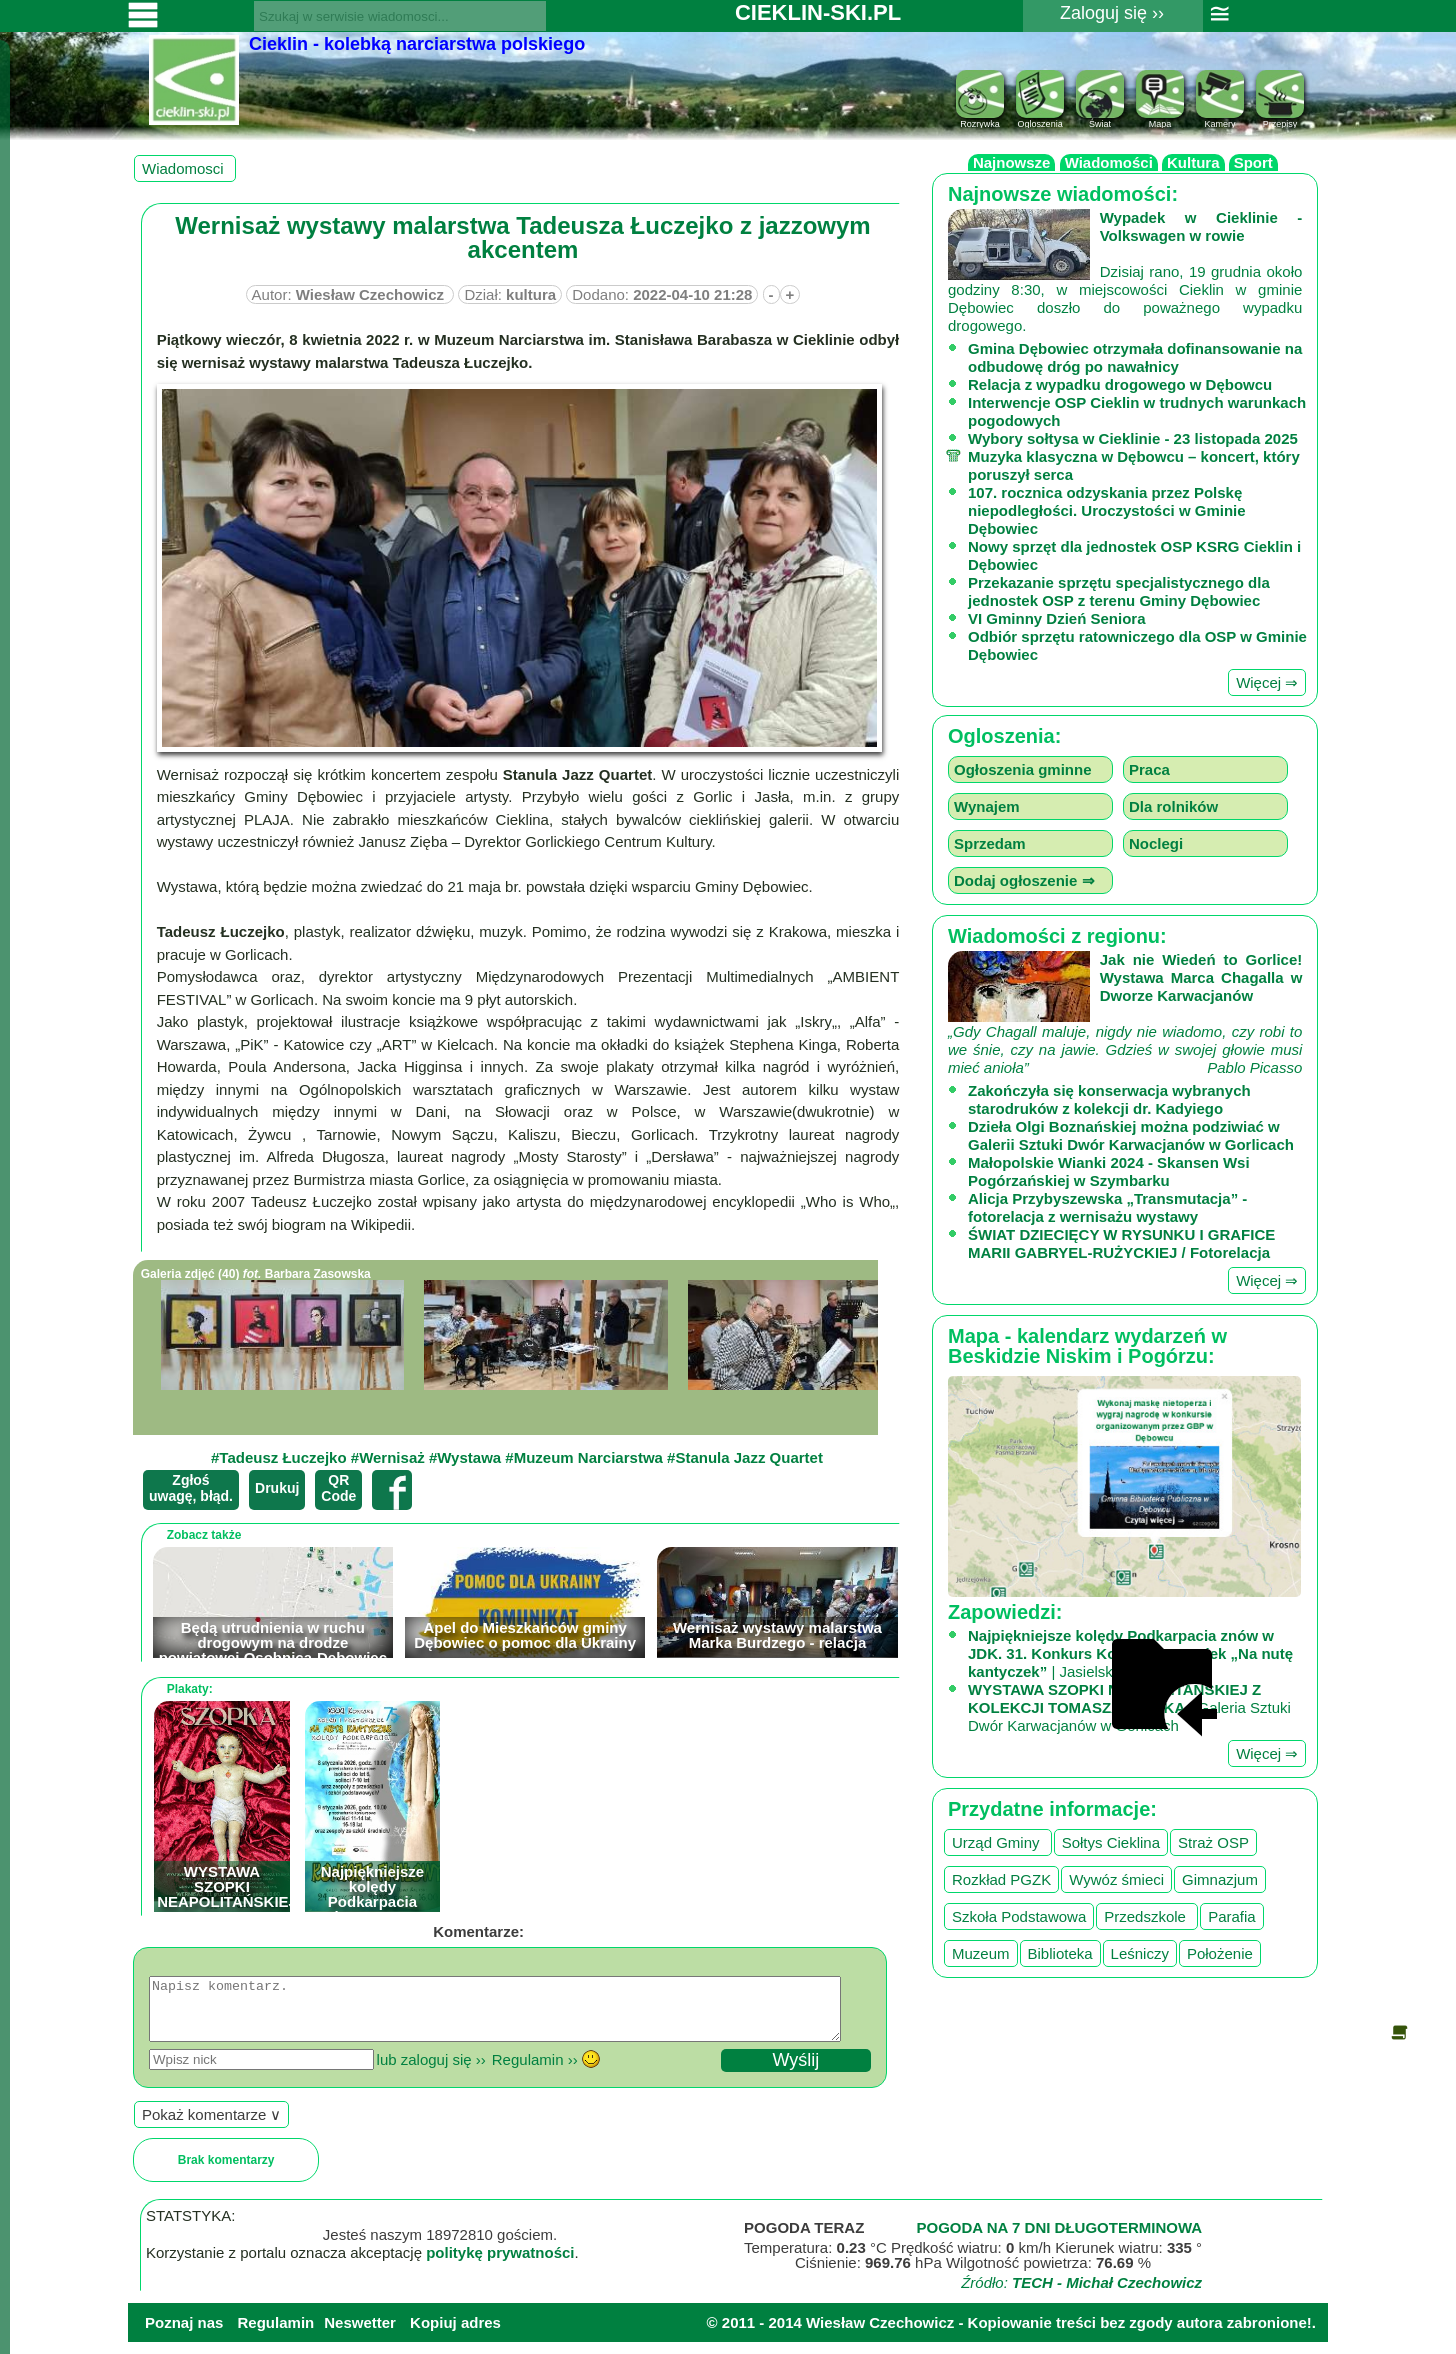  What do you see at coordinates (1399, 2032) in the screenshot?
I see `view document or file details` at bounding box center [1399, 2032].